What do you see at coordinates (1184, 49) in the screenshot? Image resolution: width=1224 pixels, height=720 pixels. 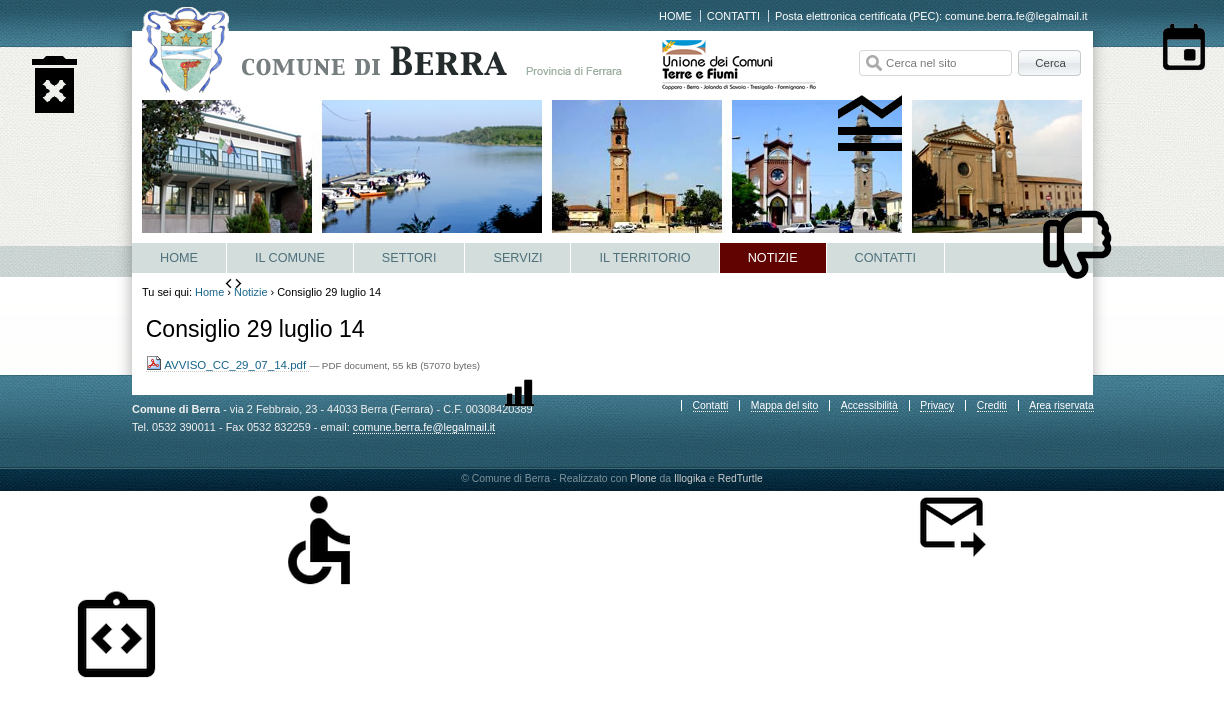 I see `add an event to your calendar` at bounding box center [1184, 49].